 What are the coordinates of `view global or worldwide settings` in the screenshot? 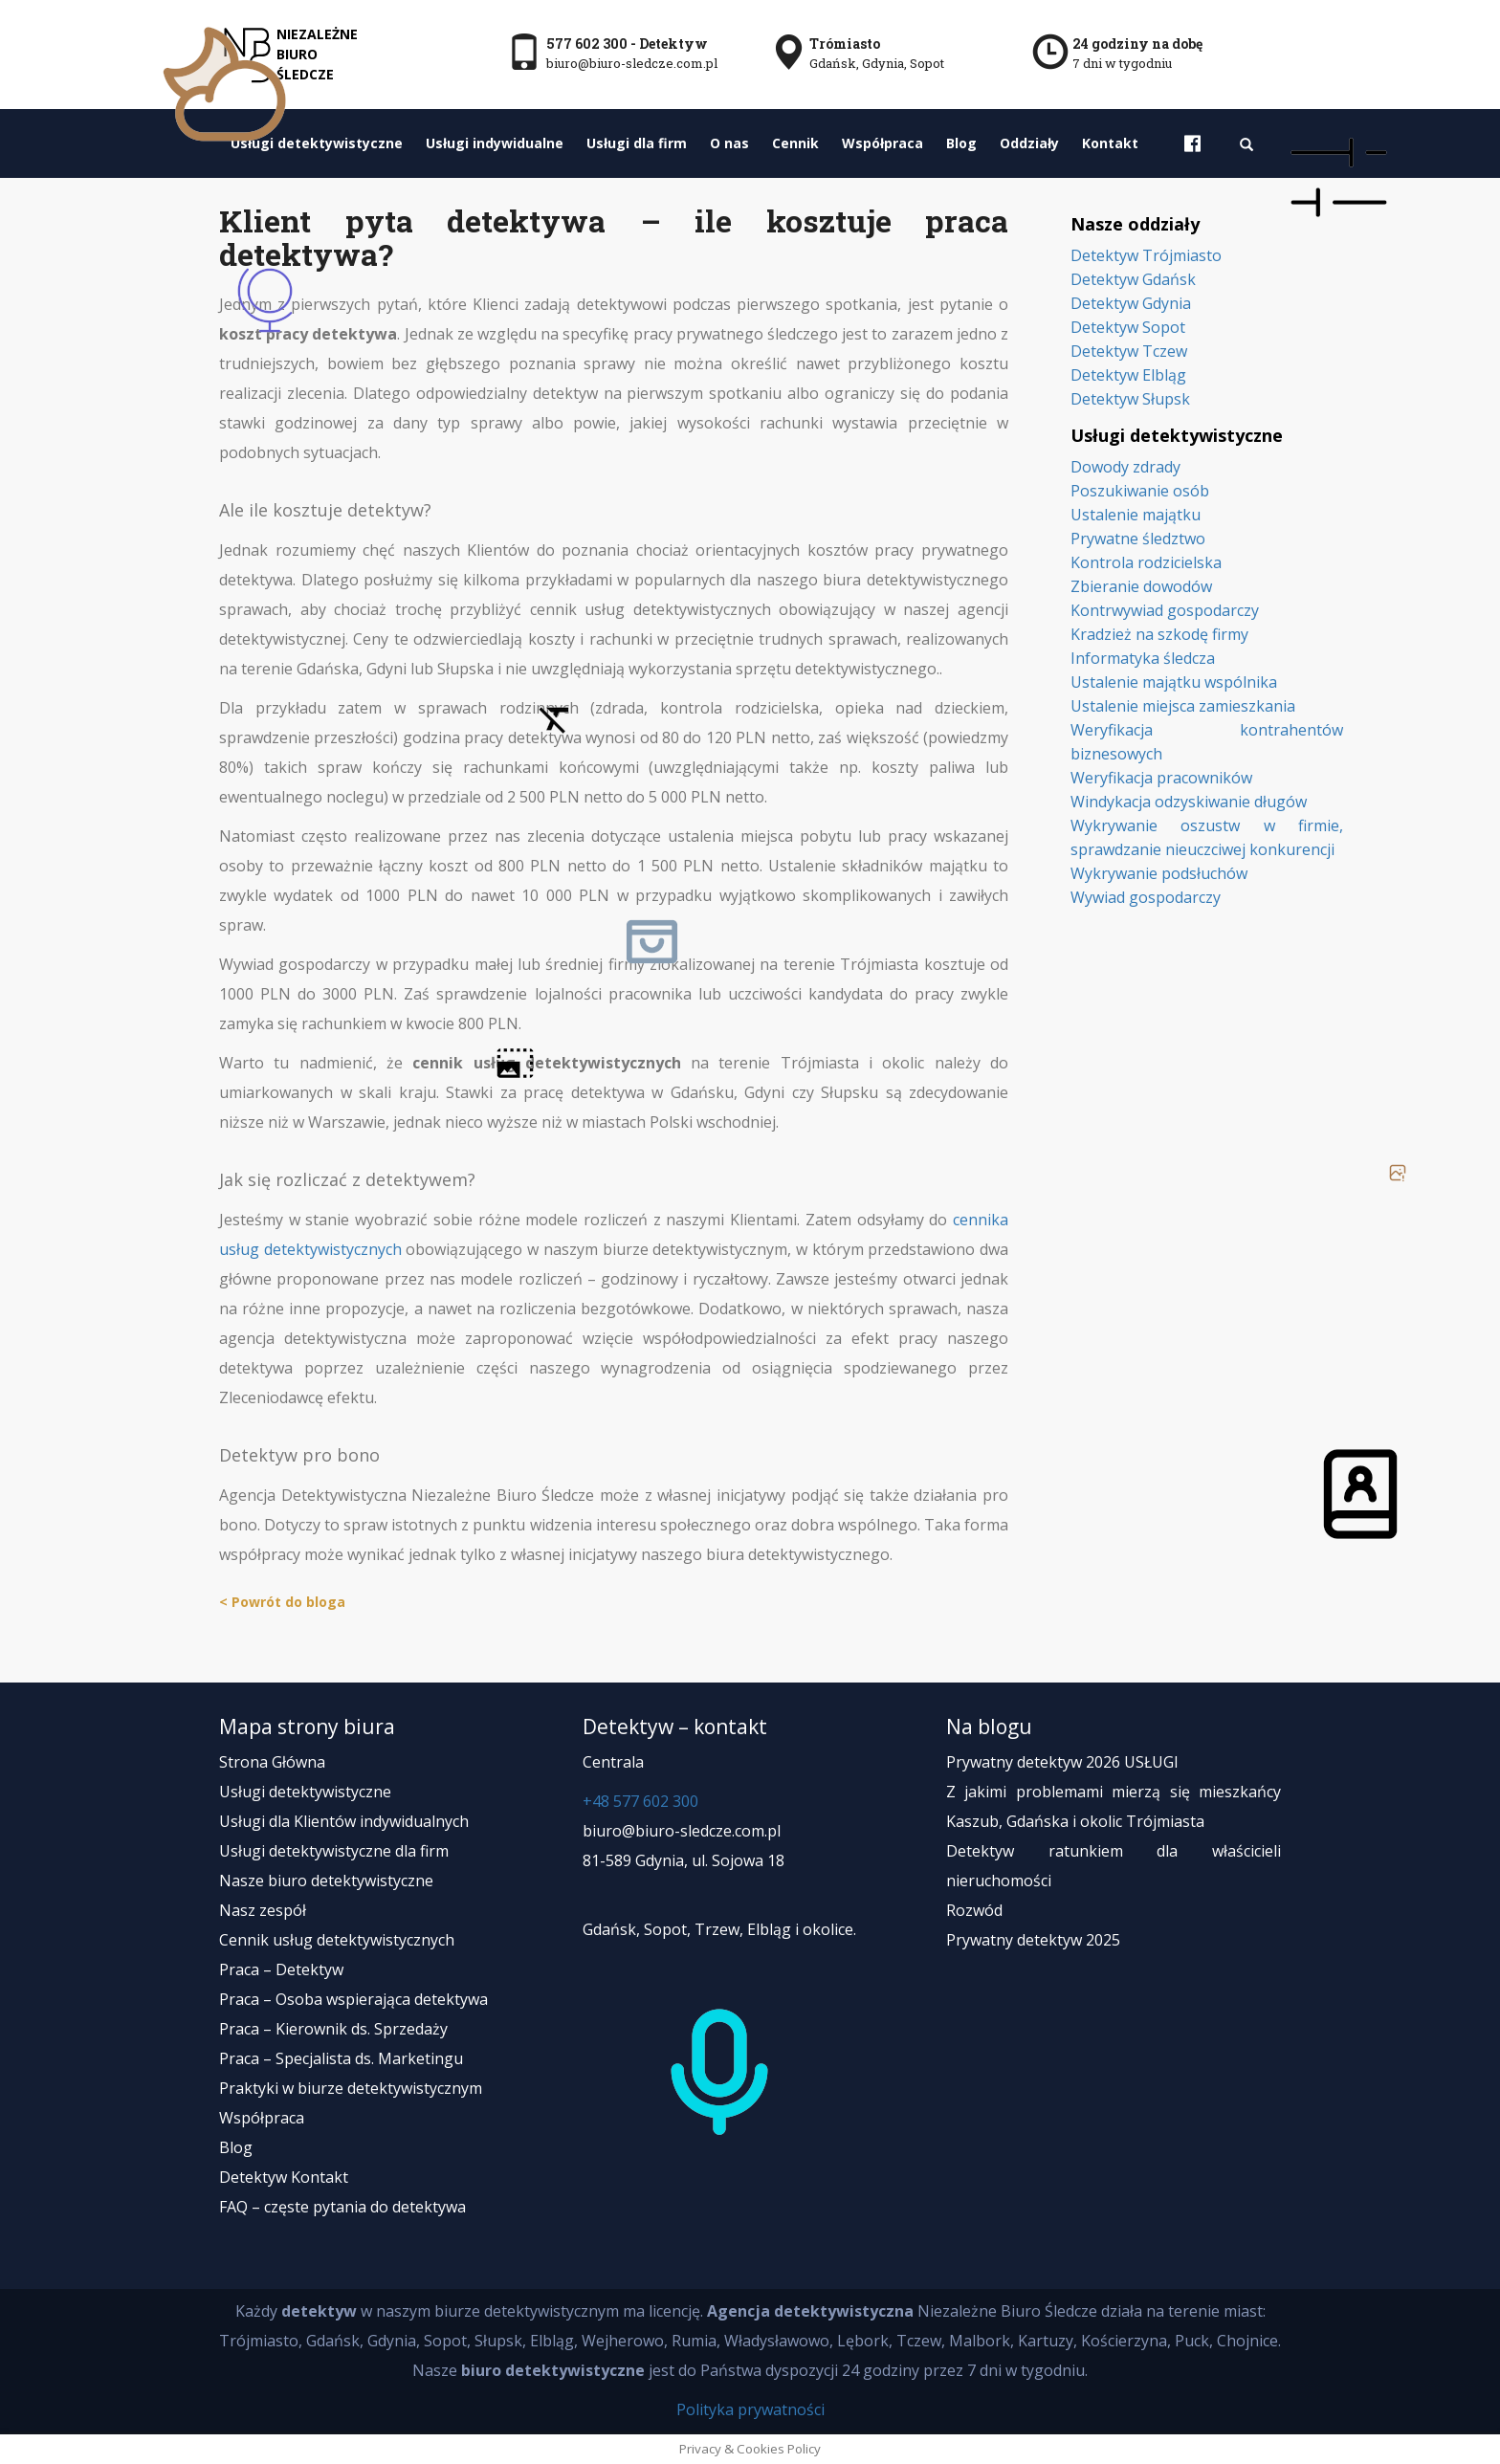 It's located at (267, 297).